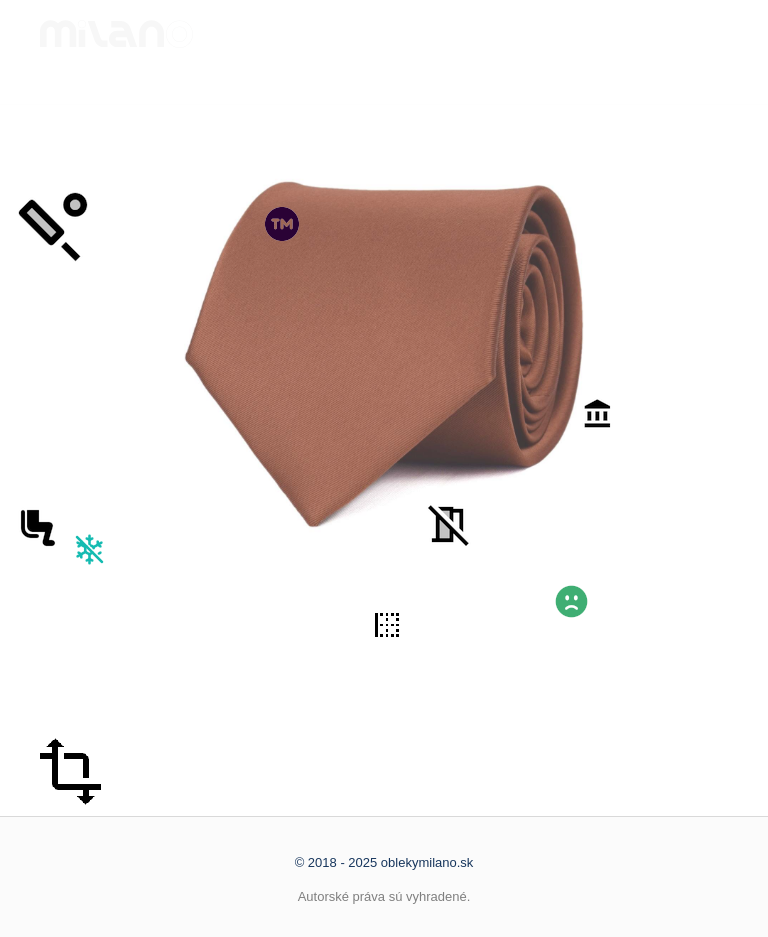 Image resolution: width=768 pixels, height=937 pixels. What do you see at coordinates (53, 227) in the screenshot?
I see `access cricket sports content` at bounding box center [53, 227].